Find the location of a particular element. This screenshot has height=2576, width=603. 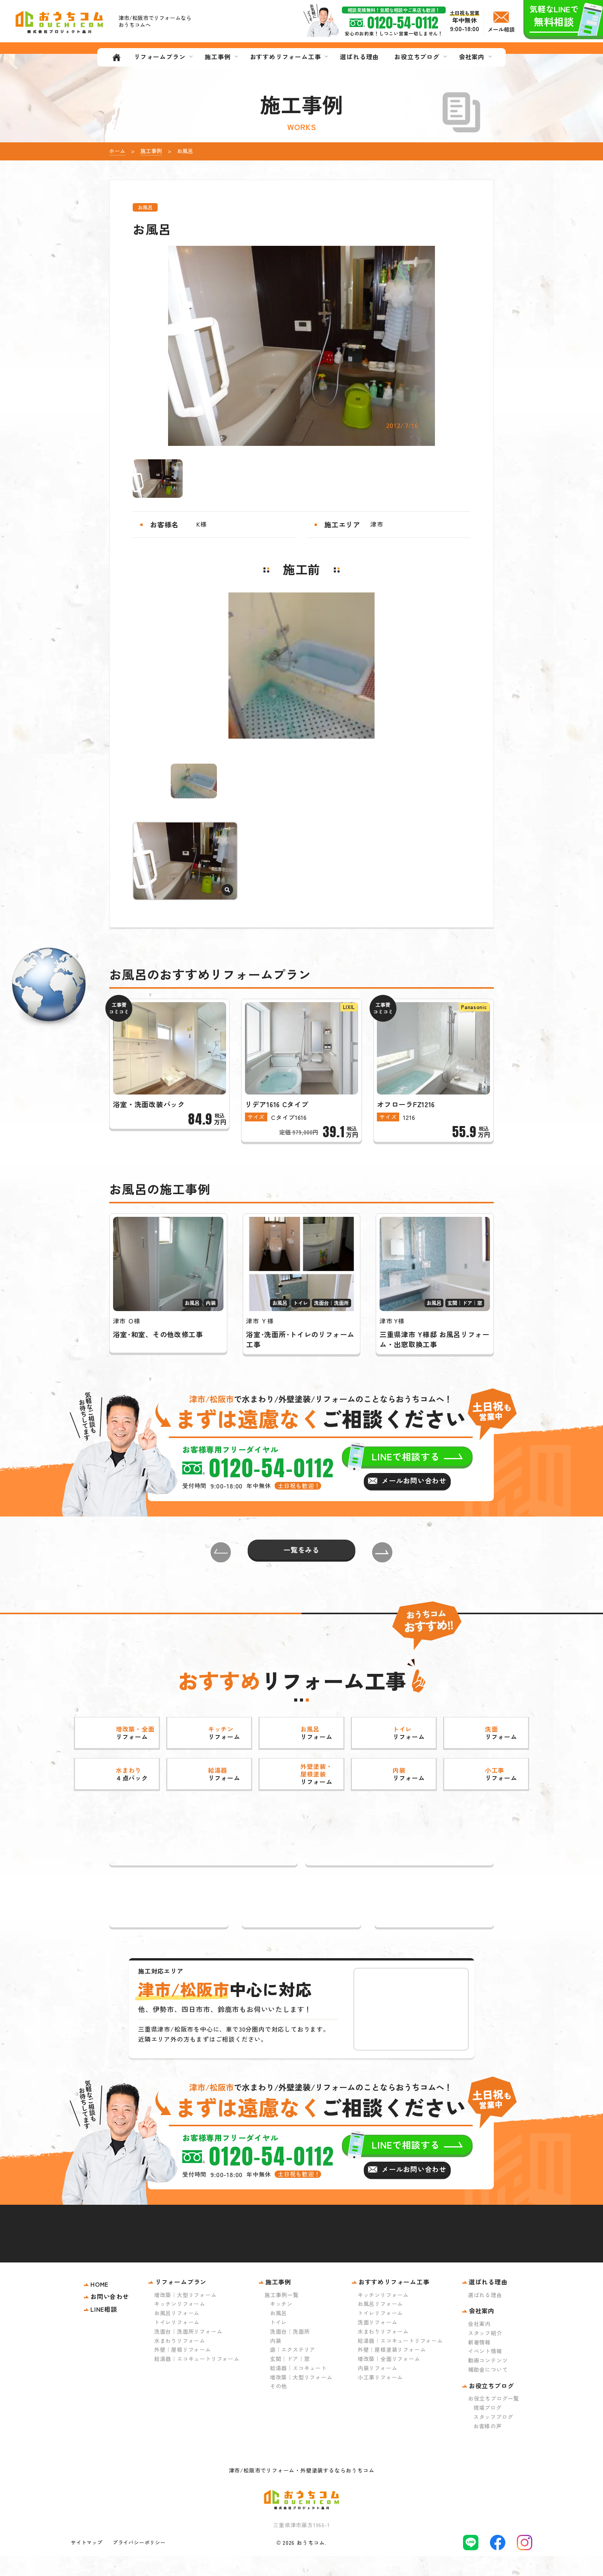

view documents or files is located at coordinates (463, 112).